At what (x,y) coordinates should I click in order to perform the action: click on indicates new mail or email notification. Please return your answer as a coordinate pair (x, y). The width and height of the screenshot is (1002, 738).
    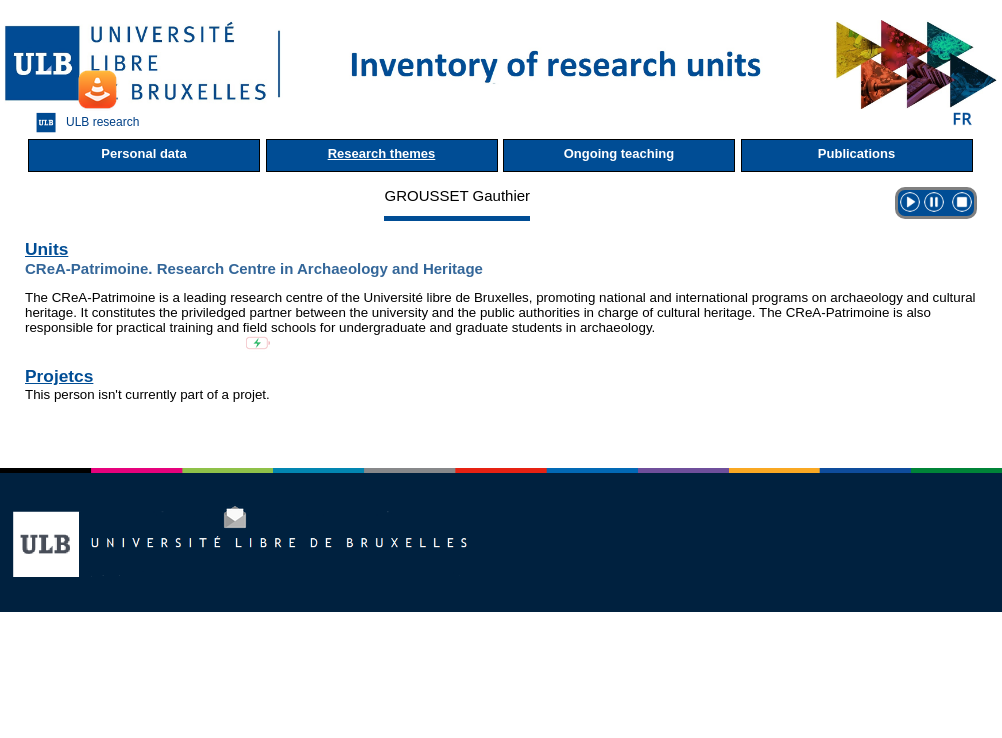
    Looking at the image, I should click on (235, 517).